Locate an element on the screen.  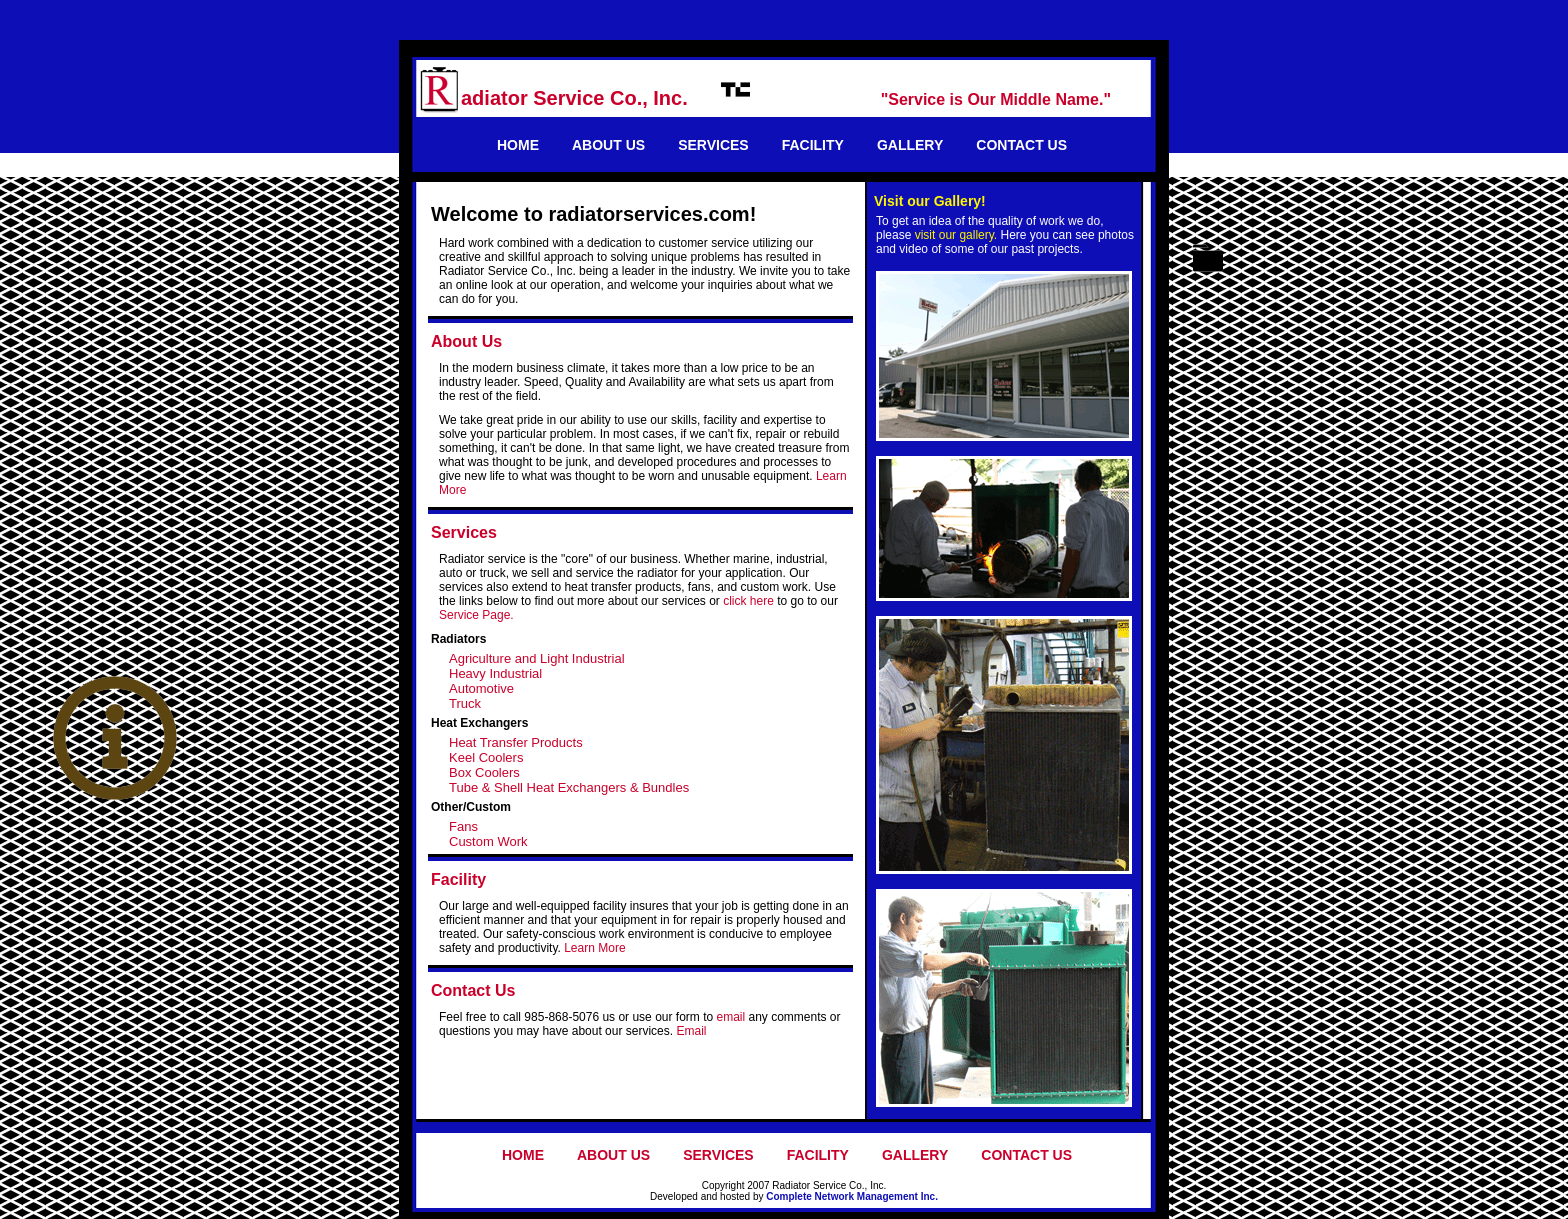
visit techcrunch website is located at coordinates (735, 89).